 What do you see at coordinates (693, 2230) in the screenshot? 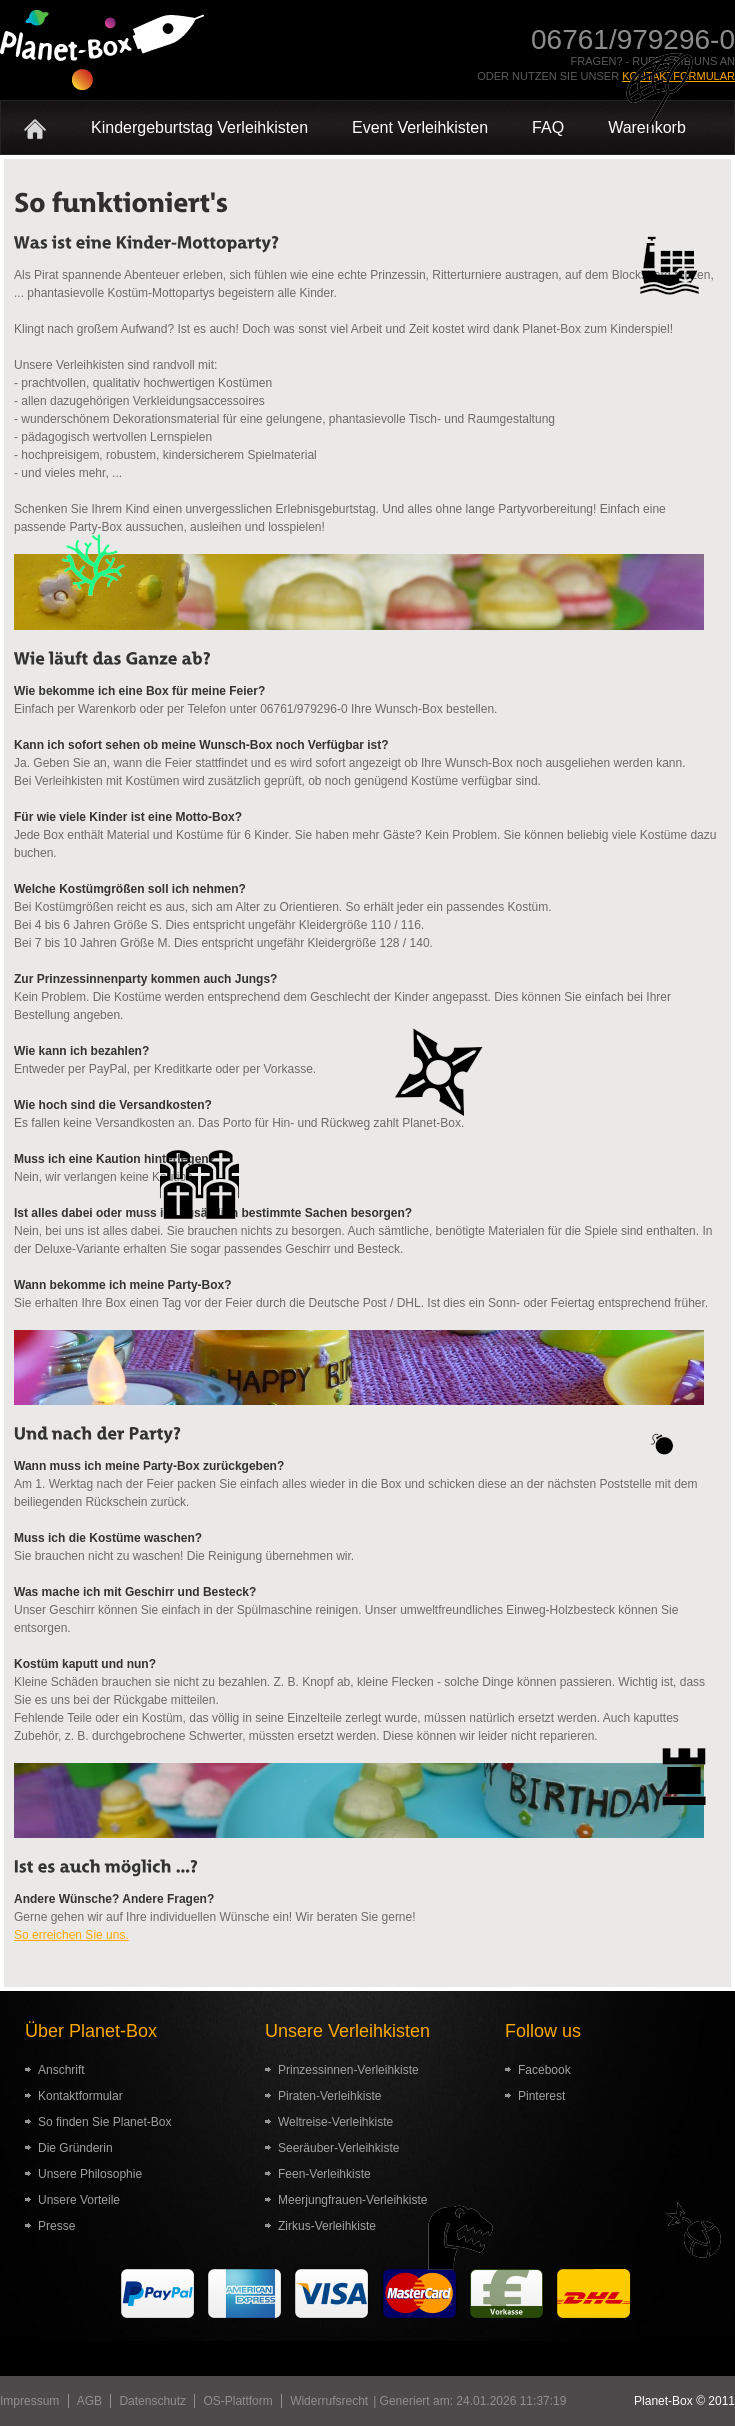
I see `activate explosive item in game` at bounding box center [693, 2230].